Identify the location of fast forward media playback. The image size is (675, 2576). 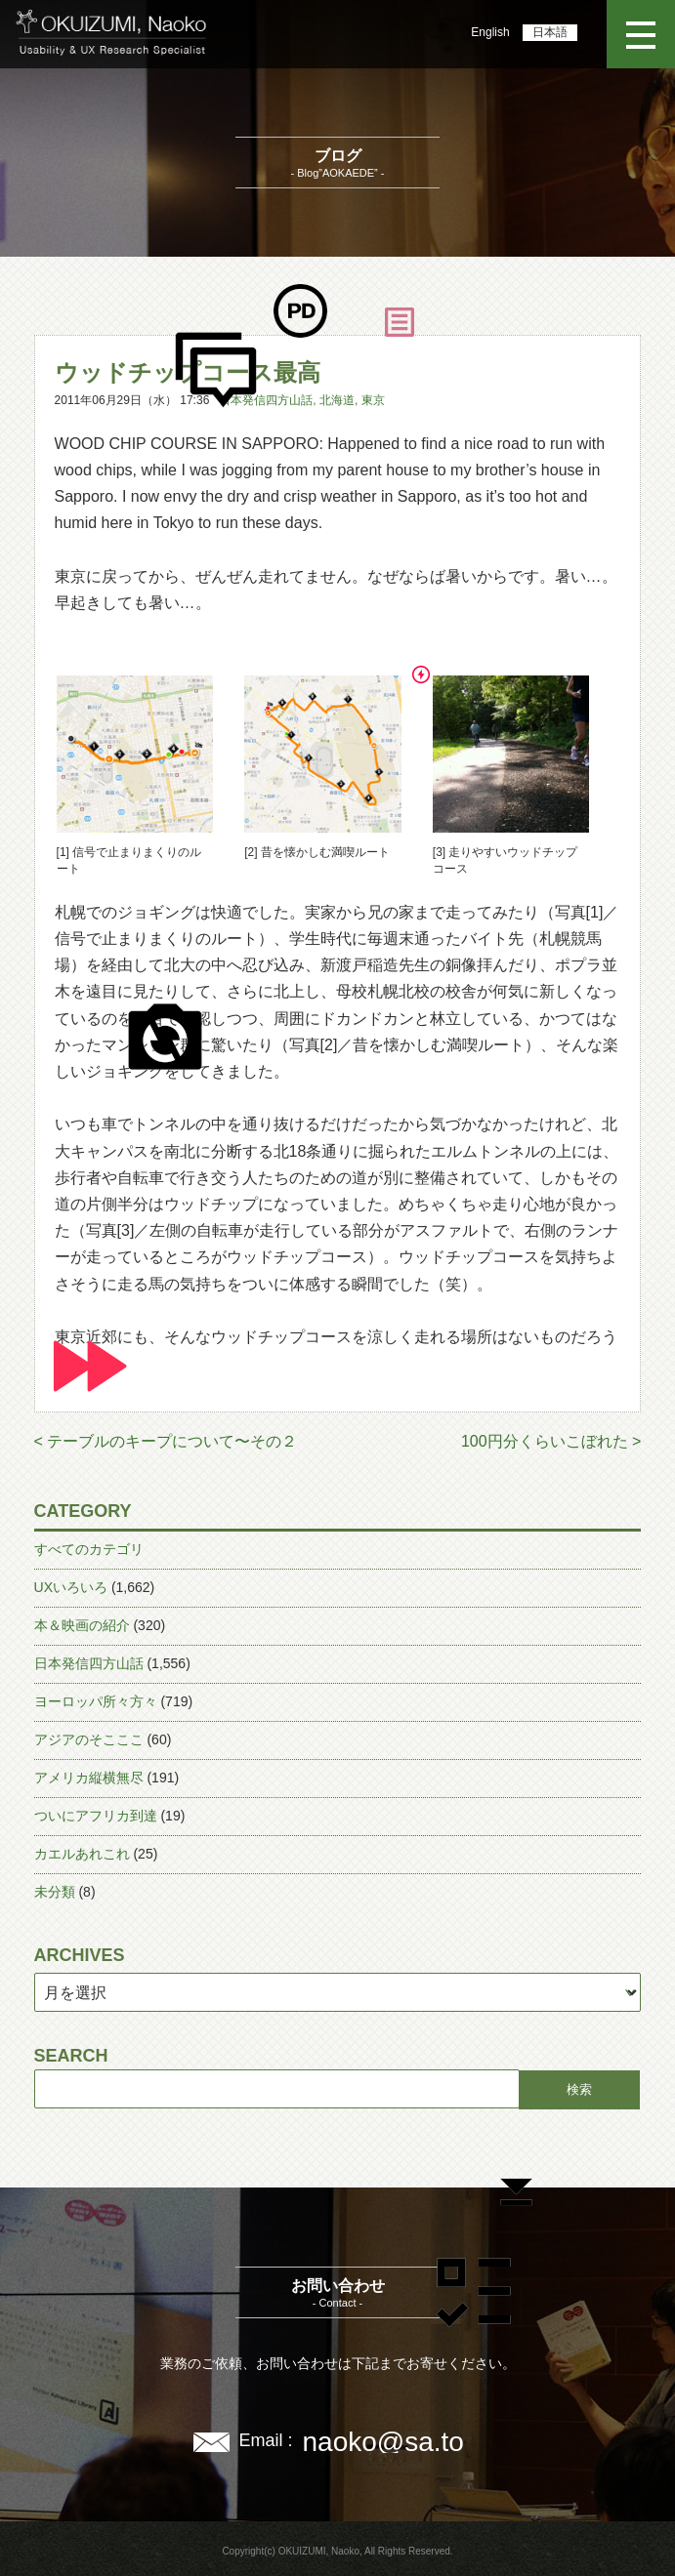
(87, 1366).